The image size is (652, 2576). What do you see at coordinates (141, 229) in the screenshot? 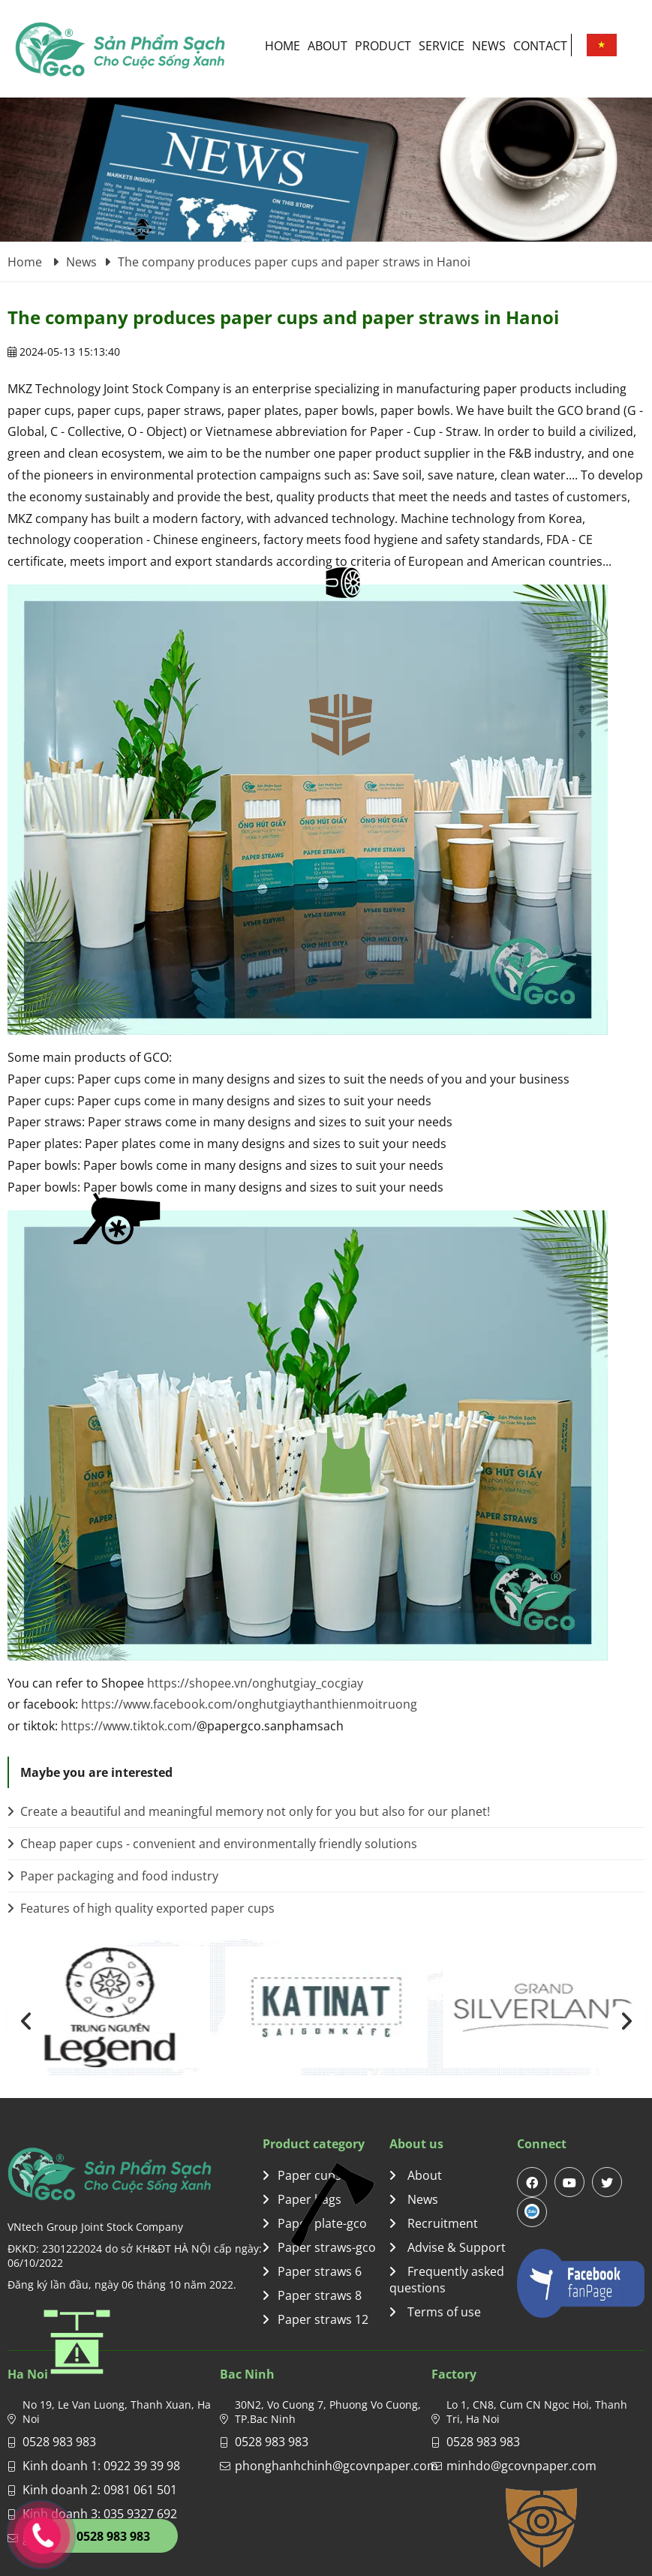
I see `access wizard or mage character class` at bounding box center [141, 229].